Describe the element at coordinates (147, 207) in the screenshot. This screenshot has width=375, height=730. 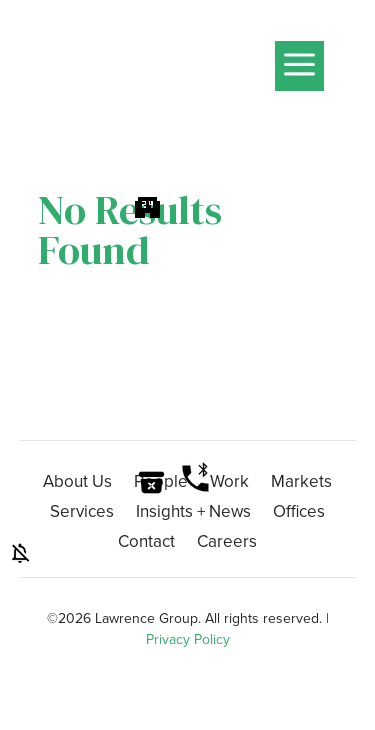
I see `find nearby convenience stores` at that location.